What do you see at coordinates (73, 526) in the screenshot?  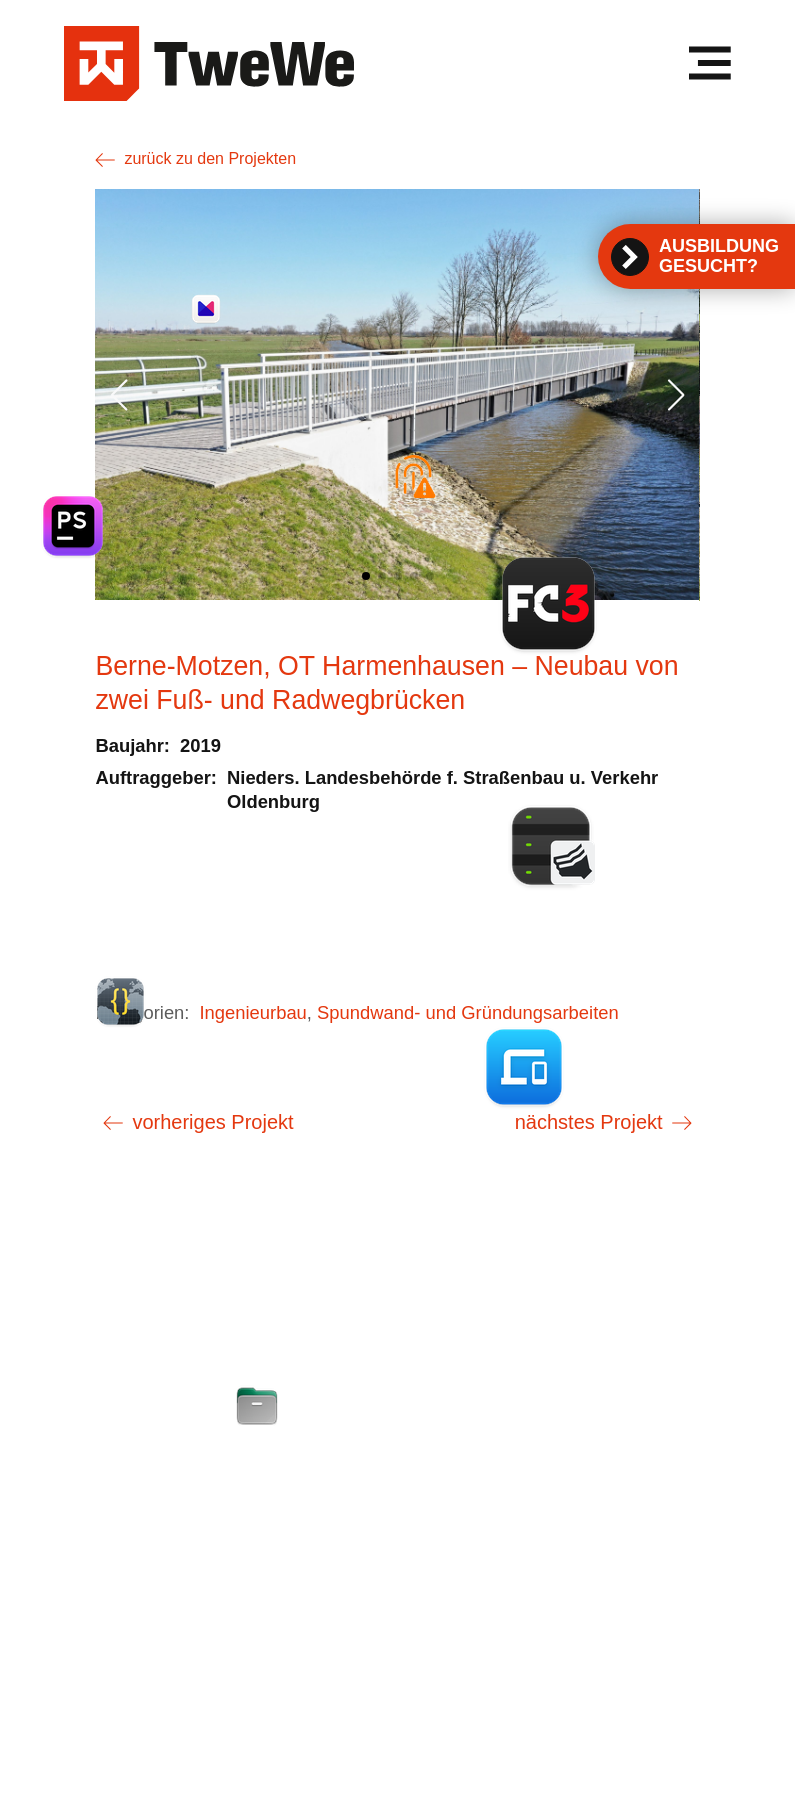 I see `open phpstorm ide` at bounding box center [73, 526].